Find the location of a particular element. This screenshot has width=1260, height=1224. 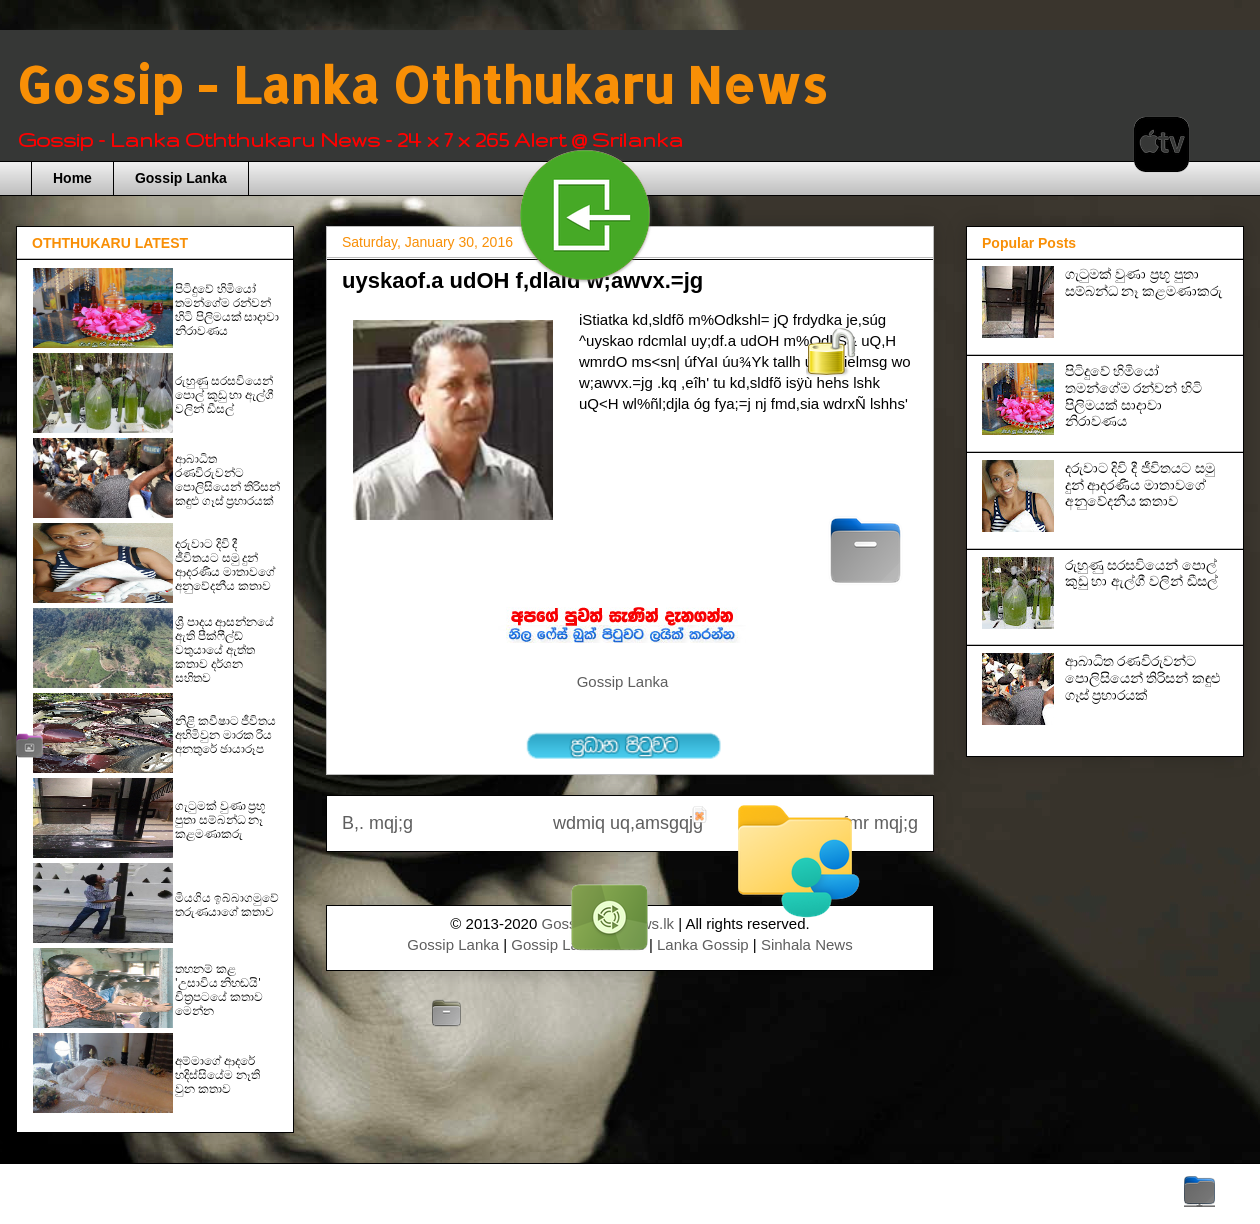

log out of your account is located at coordinates (585, 215).